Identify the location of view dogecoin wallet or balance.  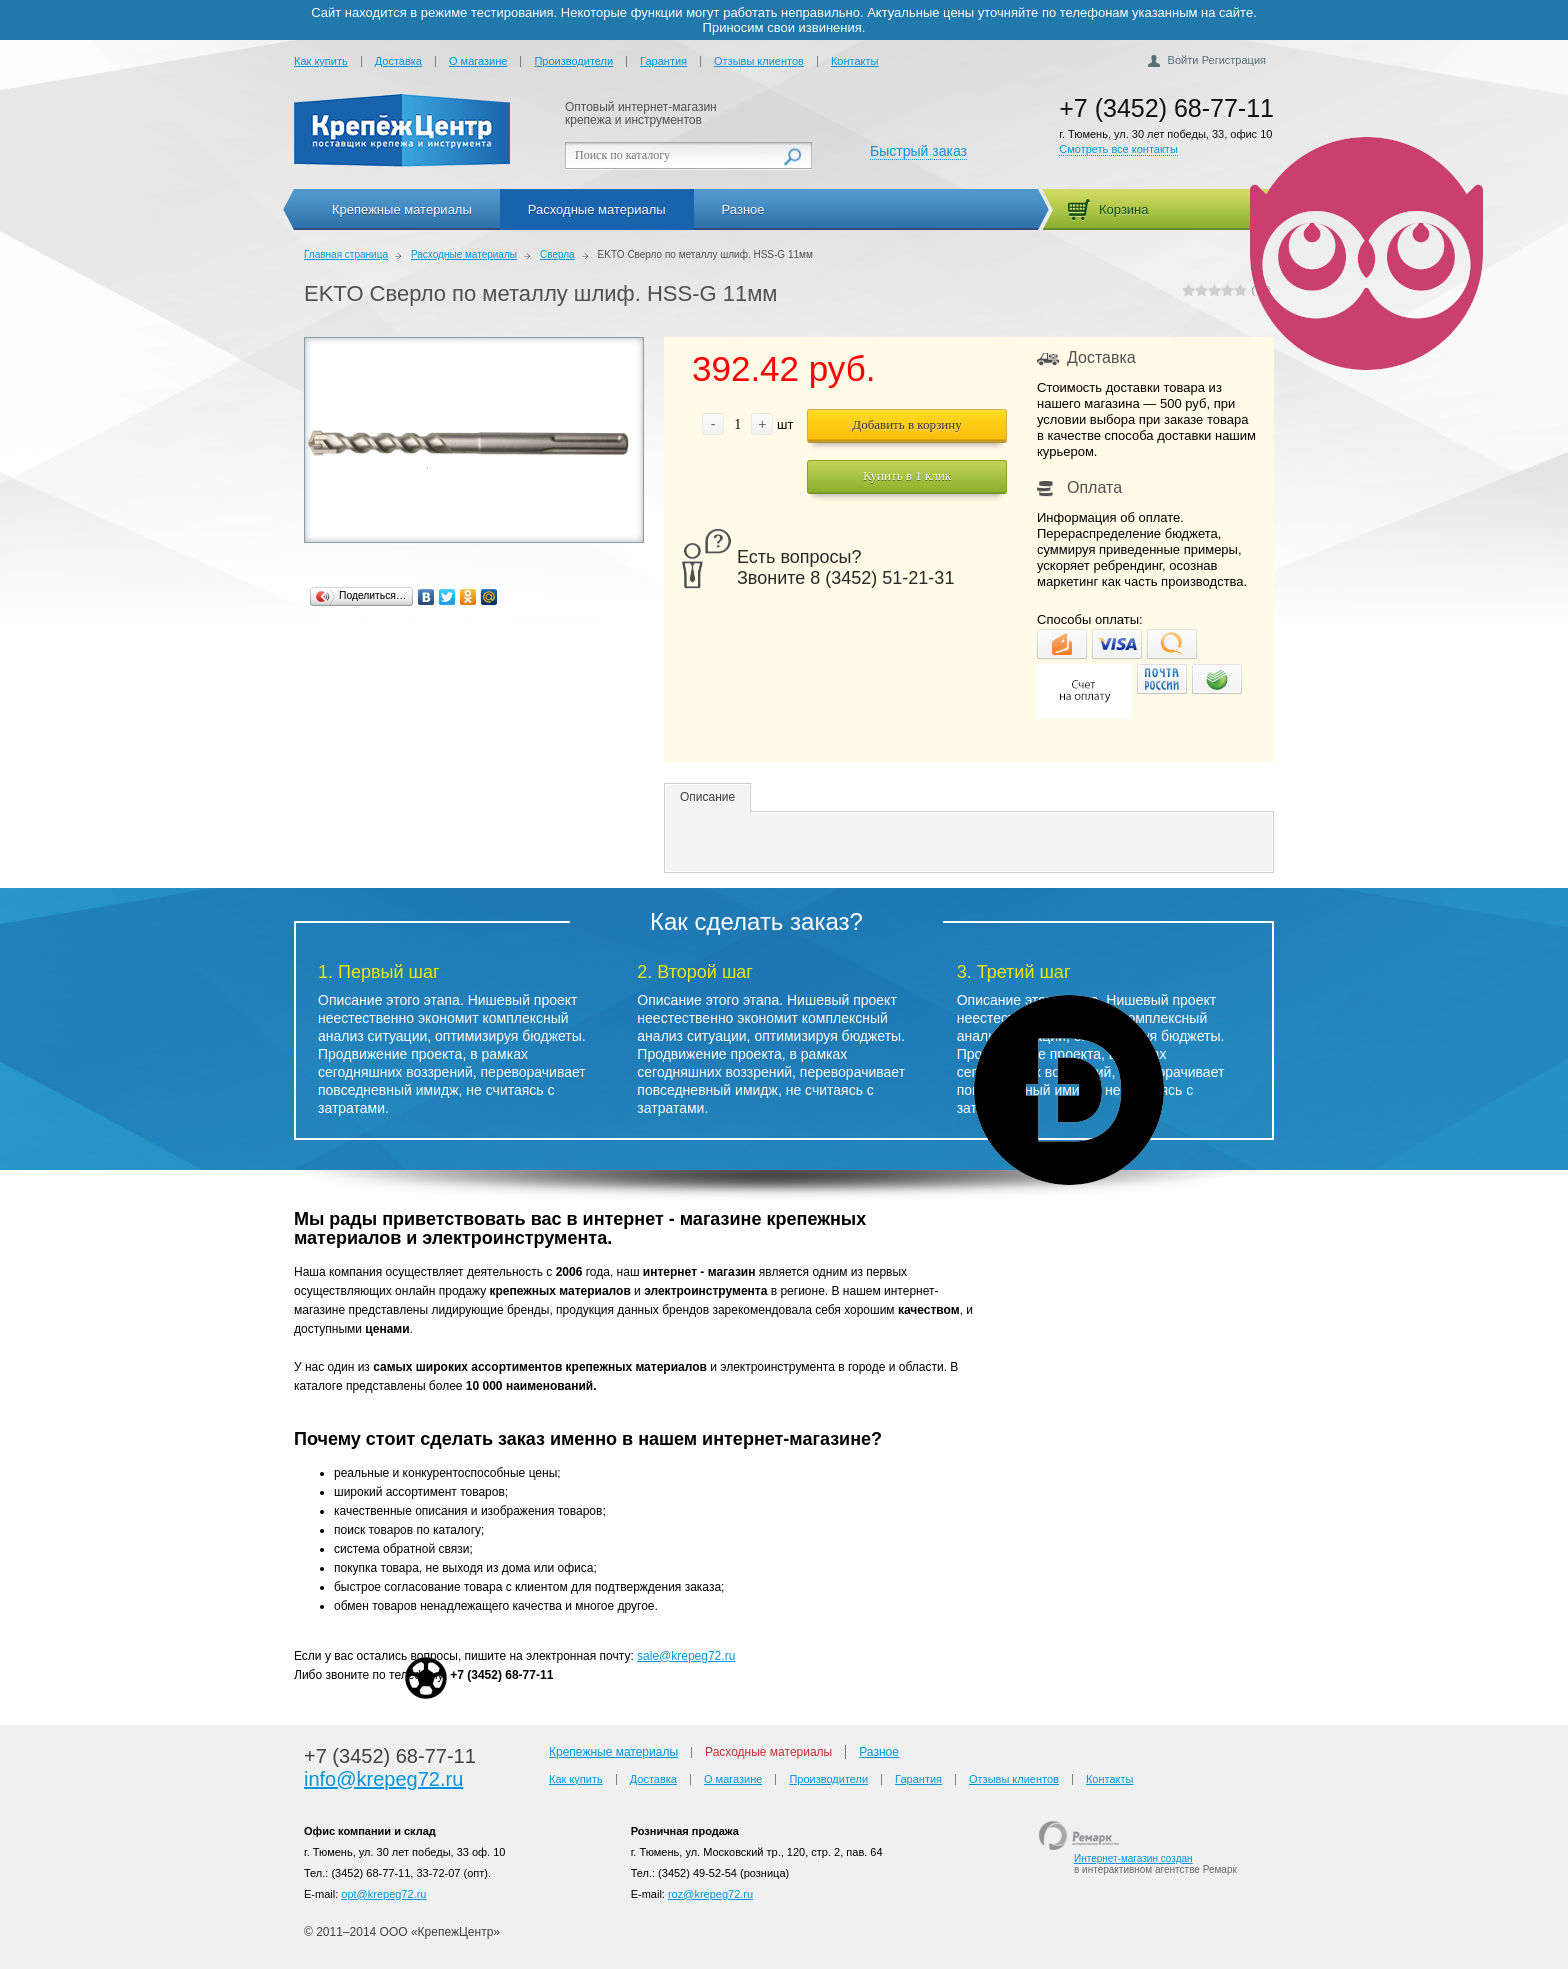
(1069, 1090).